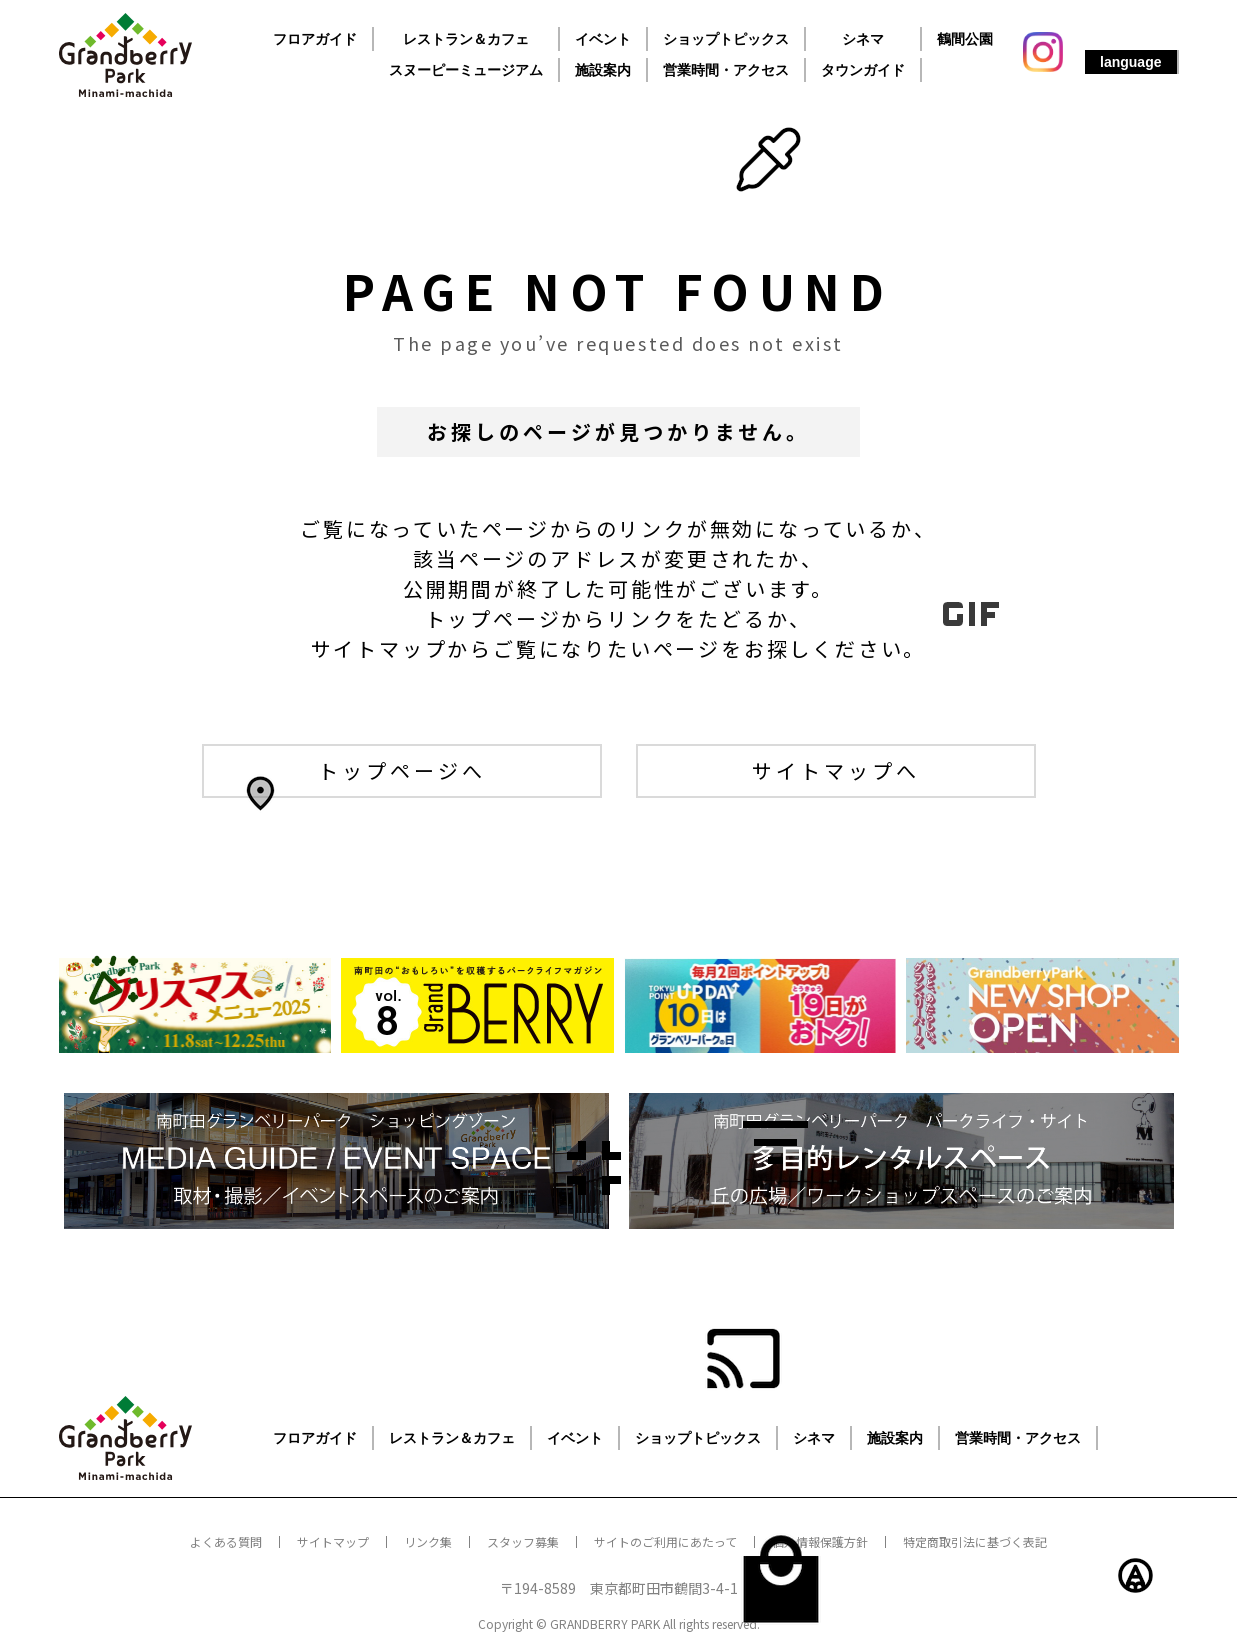 This screenshot has width=1237, height=1643. I want to click on pick a color from the screen, so click(768, 159).